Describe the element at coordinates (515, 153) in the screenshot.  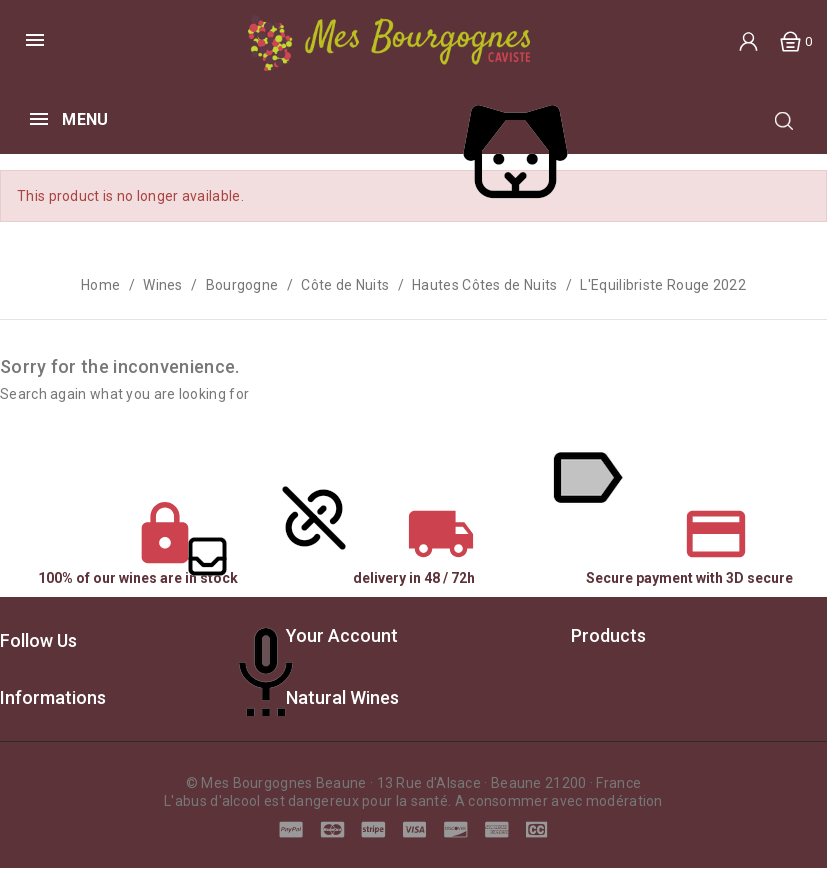
I see `access pet-related features or settings` at that location.